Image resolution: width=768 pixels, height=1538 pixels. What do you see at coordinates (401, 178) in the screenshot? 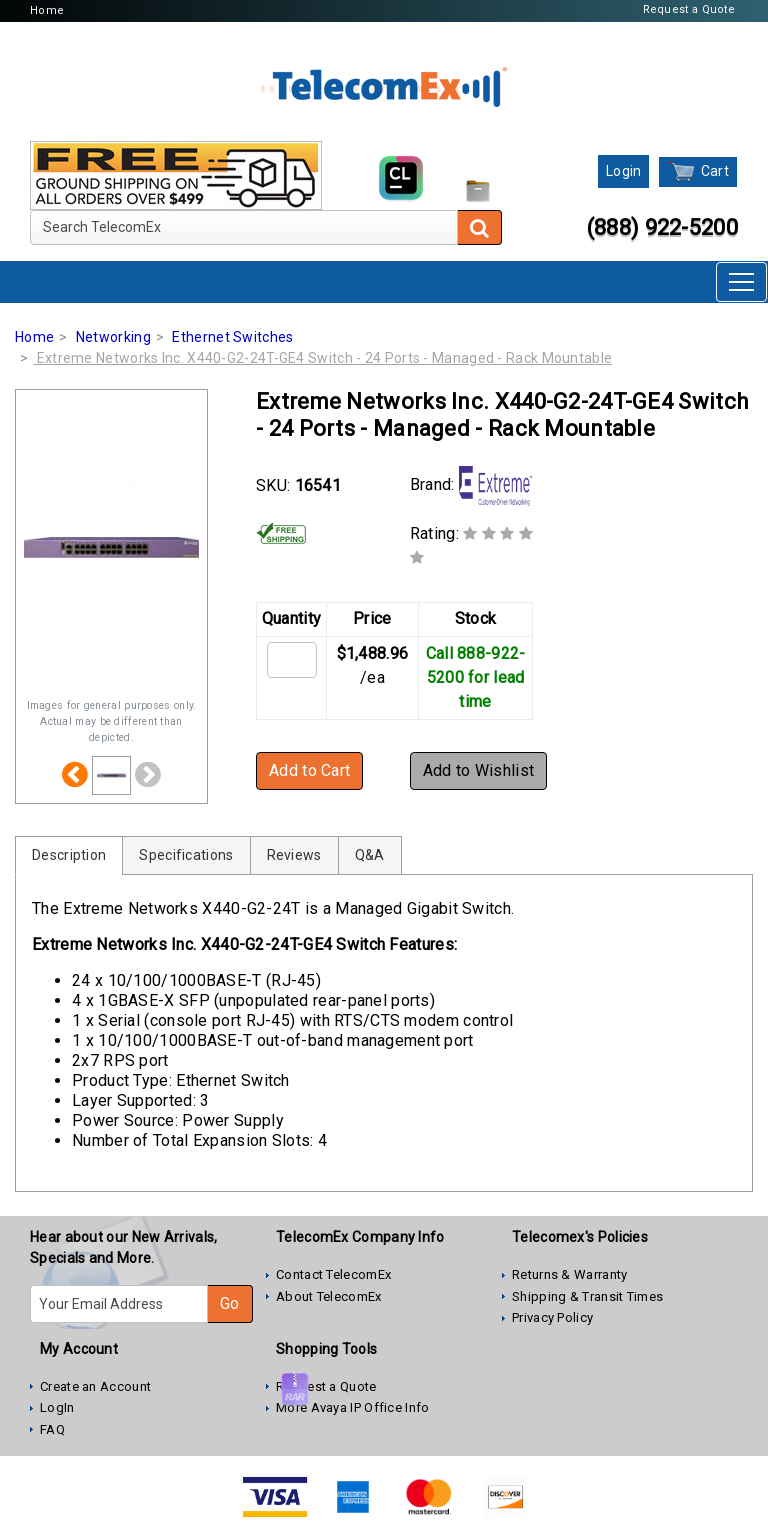
I see `open CLion IDE application` at bounding box center [401, 178].